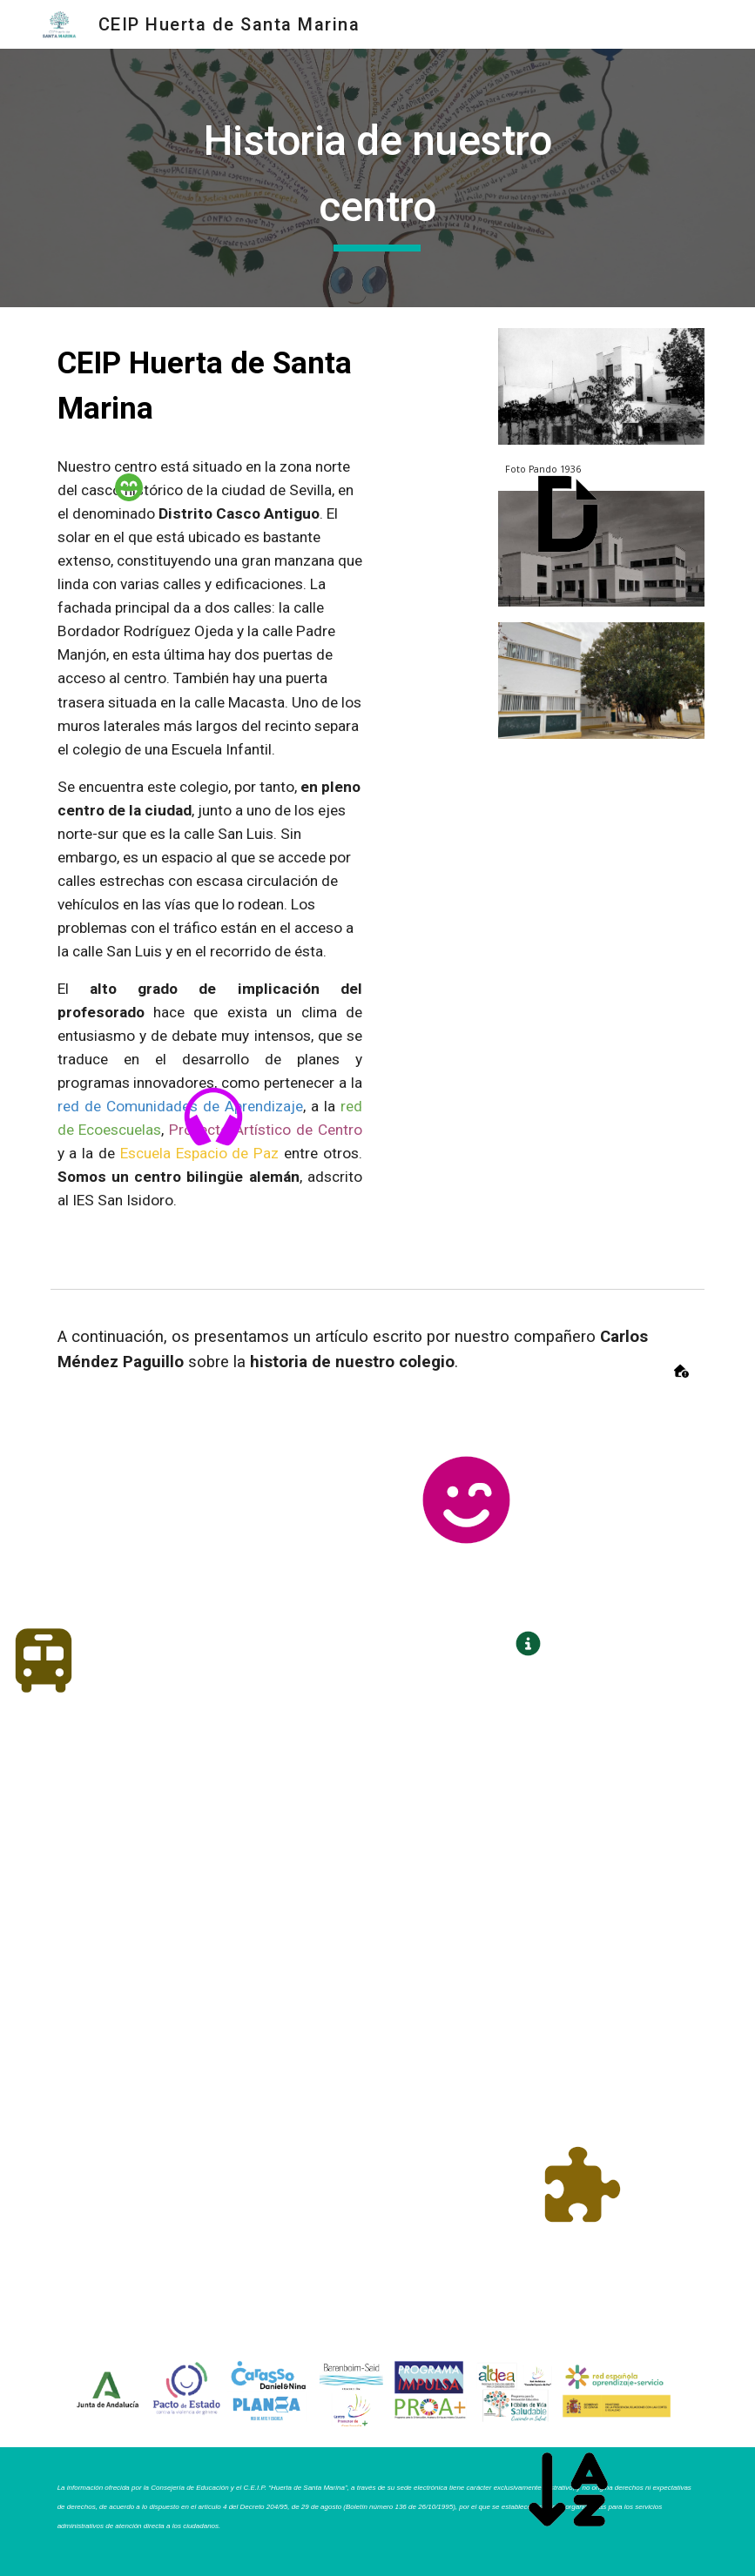  I want to click on view bus routes or schedules, so click(44, 1660).